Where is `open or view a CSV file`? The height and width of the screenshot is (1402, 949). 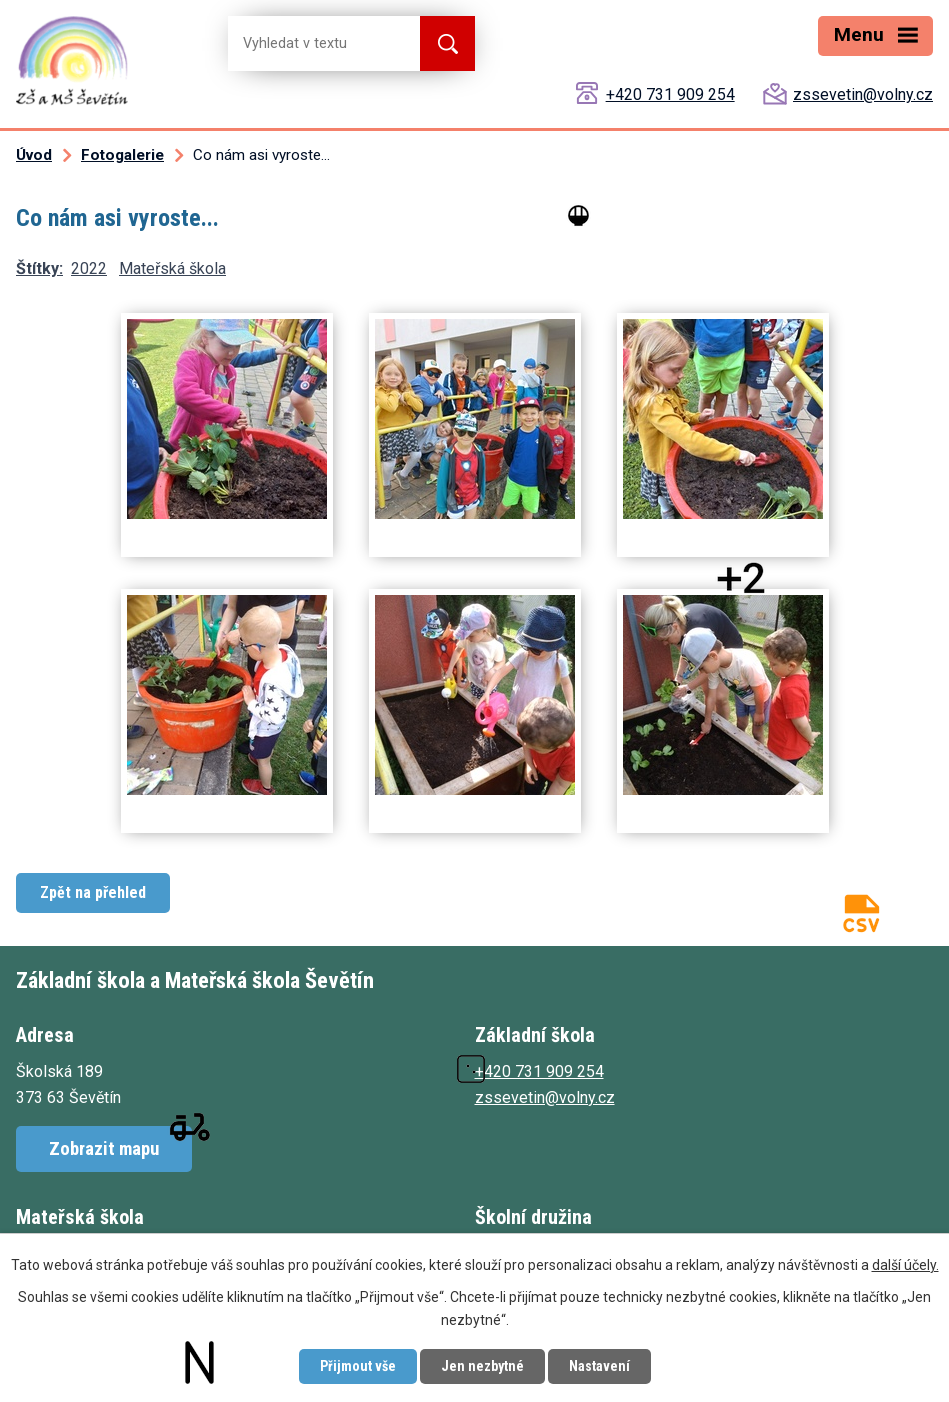 open or view a CSV file is located at coordinates (862, 915).